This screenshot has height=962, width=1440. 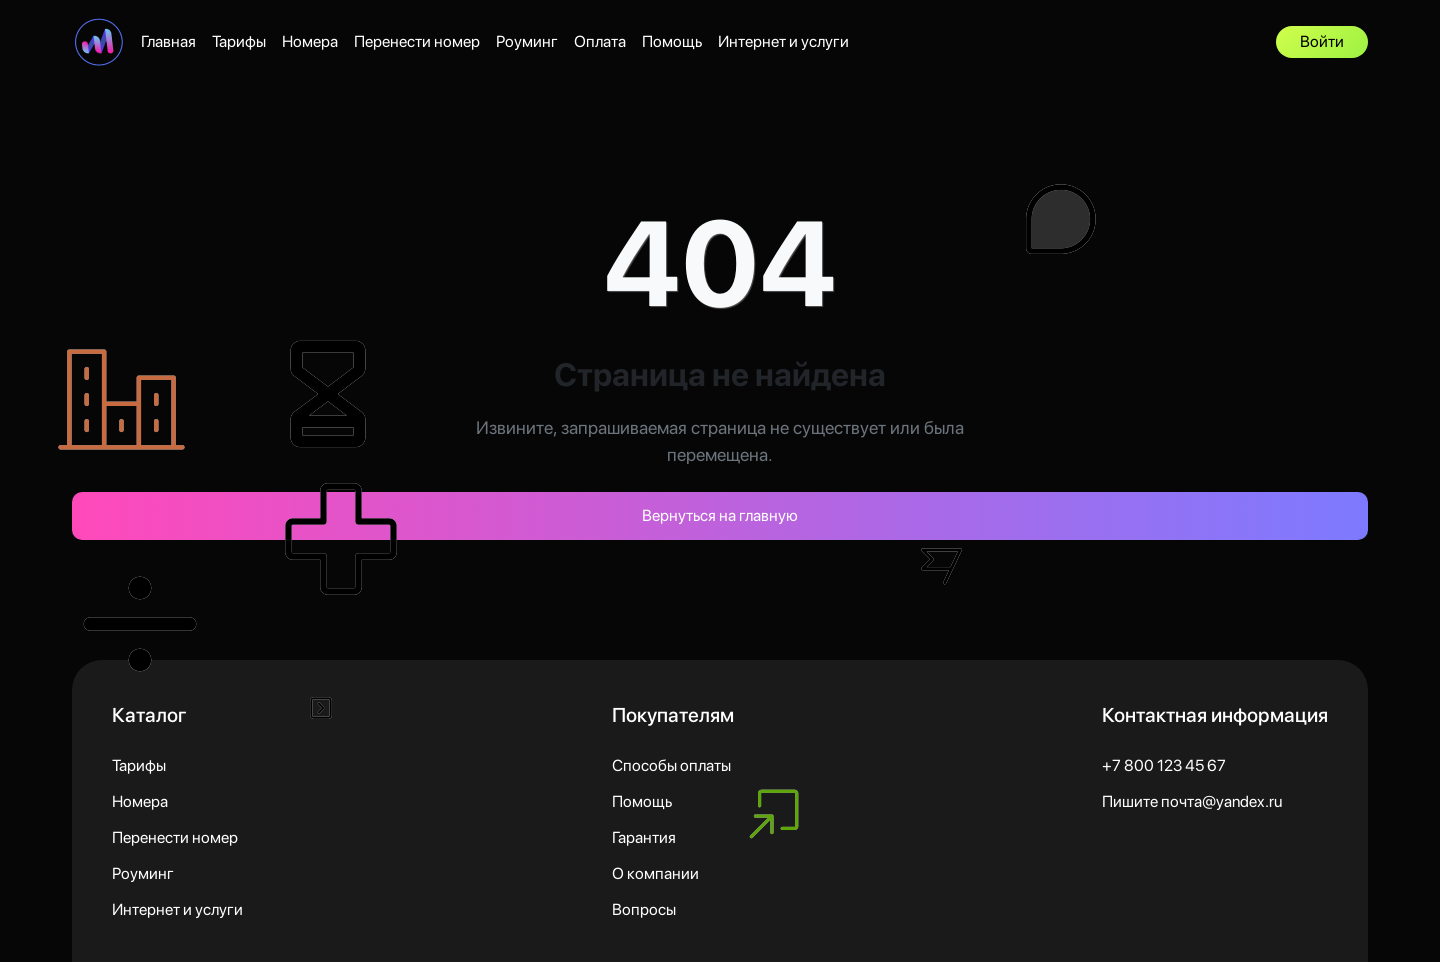 I want to click on flag or bookmark an item, so click(x=940, y=564).